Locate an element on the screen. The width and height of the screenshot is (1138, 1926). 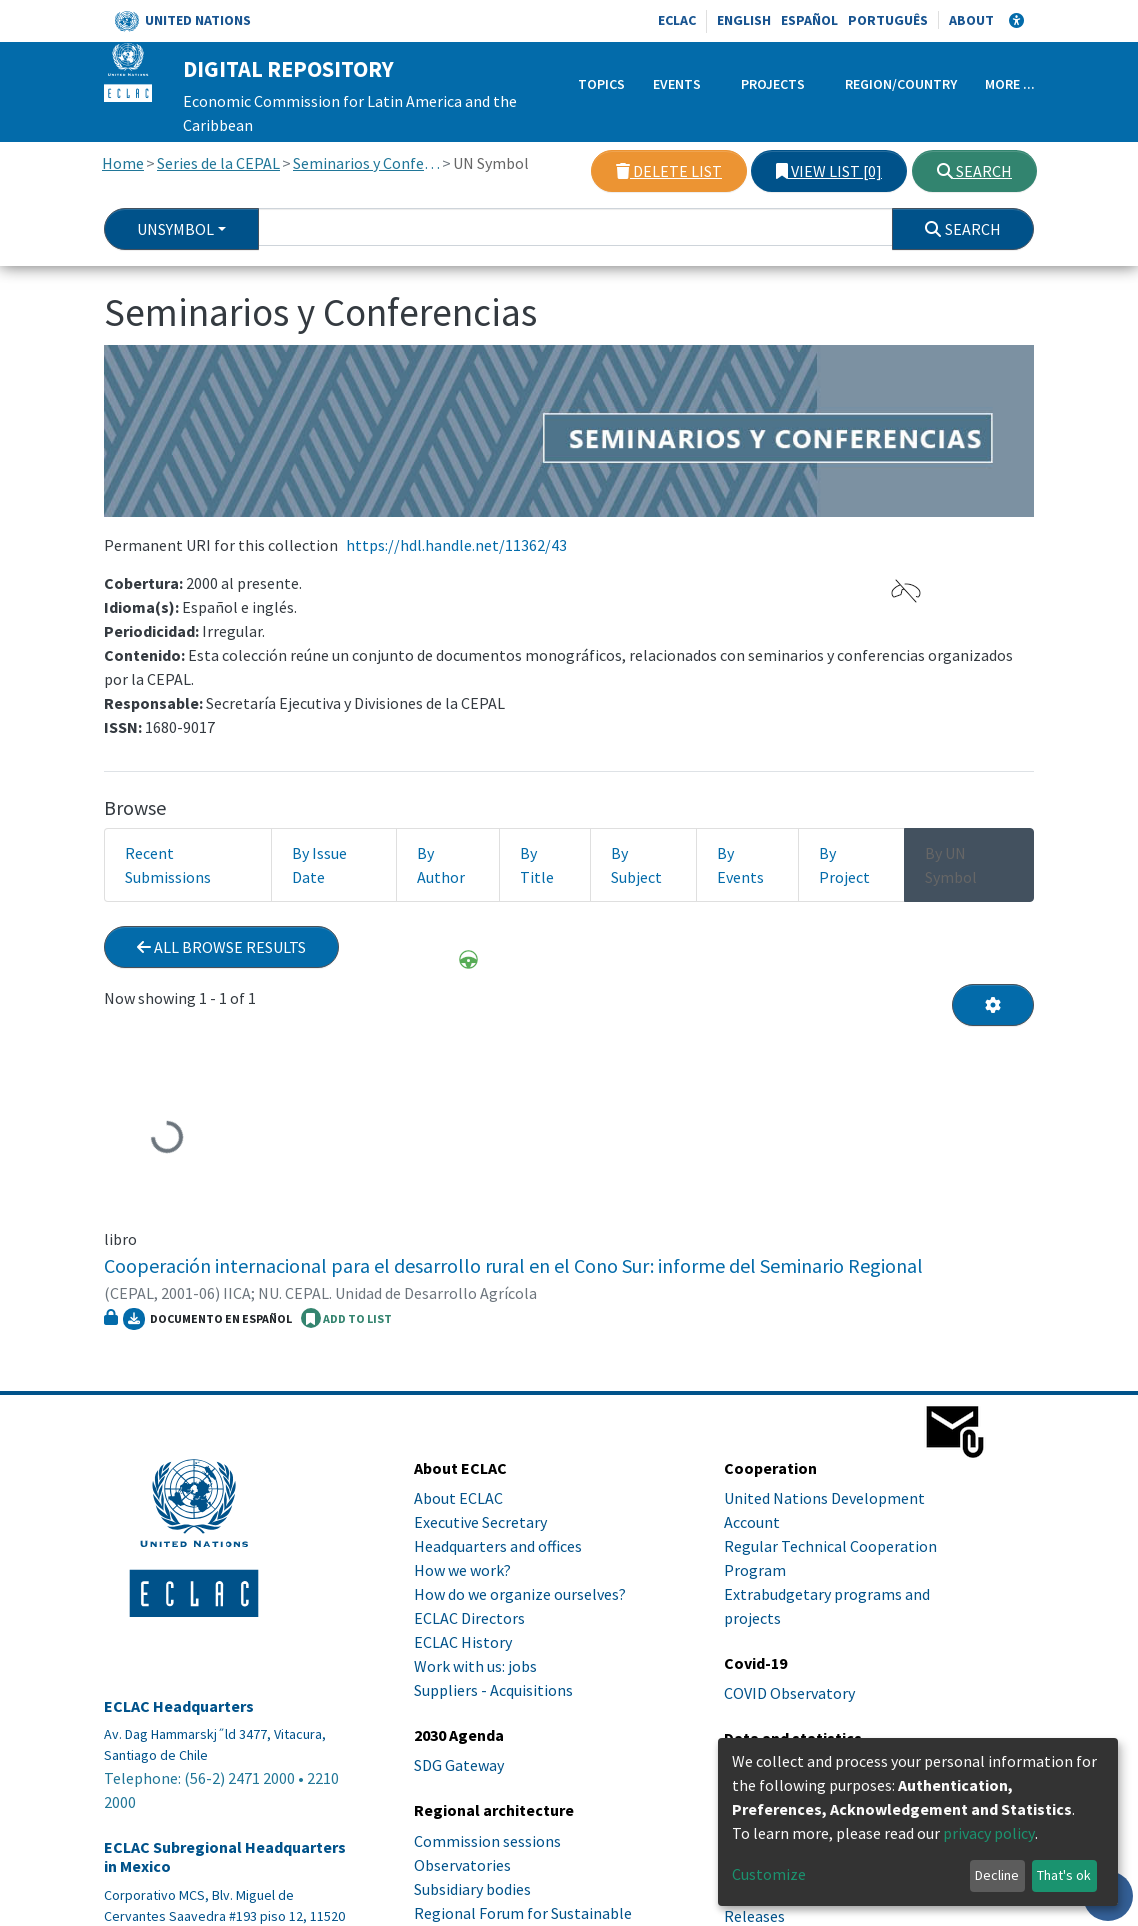
end or decline a phone call is located at coordinates (906, 591).